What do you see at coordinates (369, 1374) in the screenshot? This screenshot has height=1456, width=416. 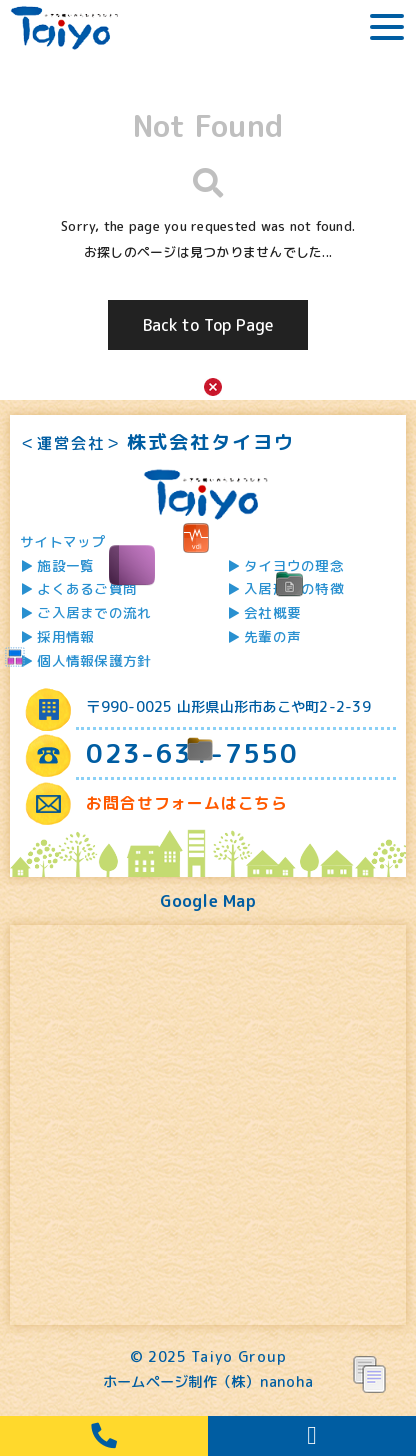 I see `copy selected content to clipboard` at bounding box center [369, 1374].